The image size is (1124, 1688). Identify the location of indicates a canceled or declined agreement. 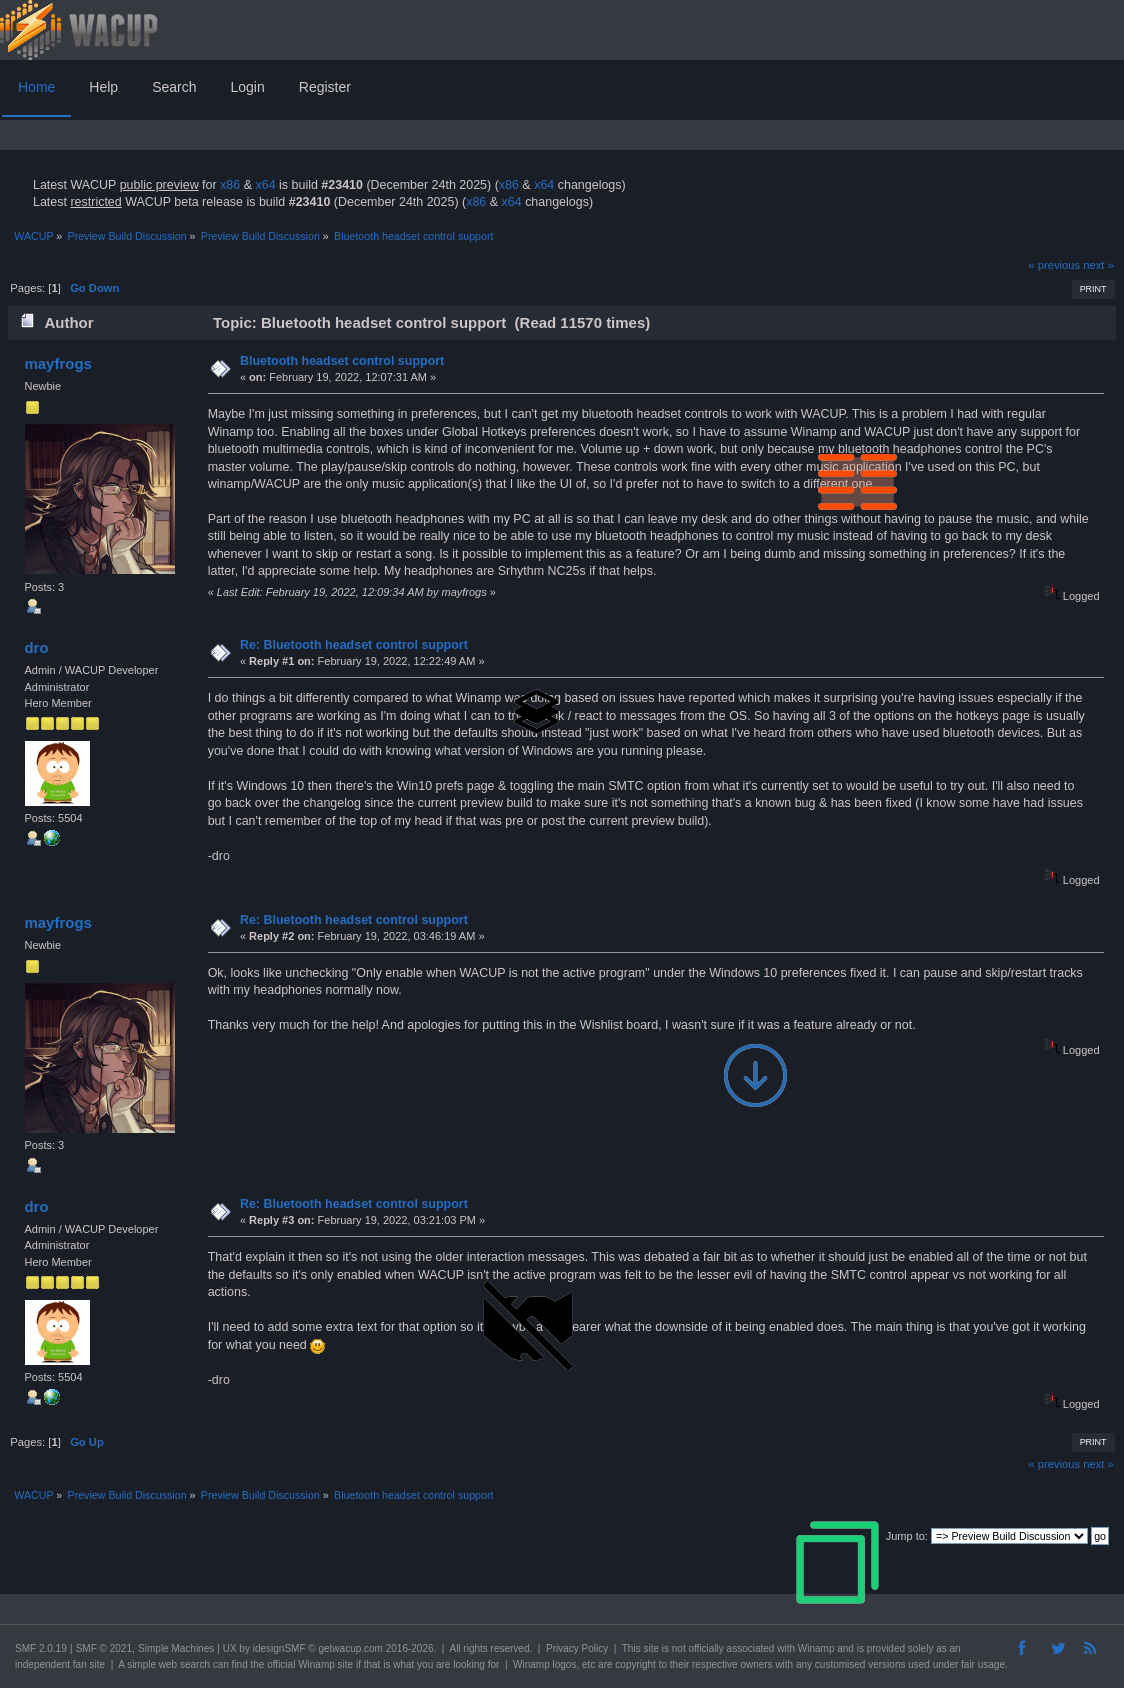
(528, 1326).